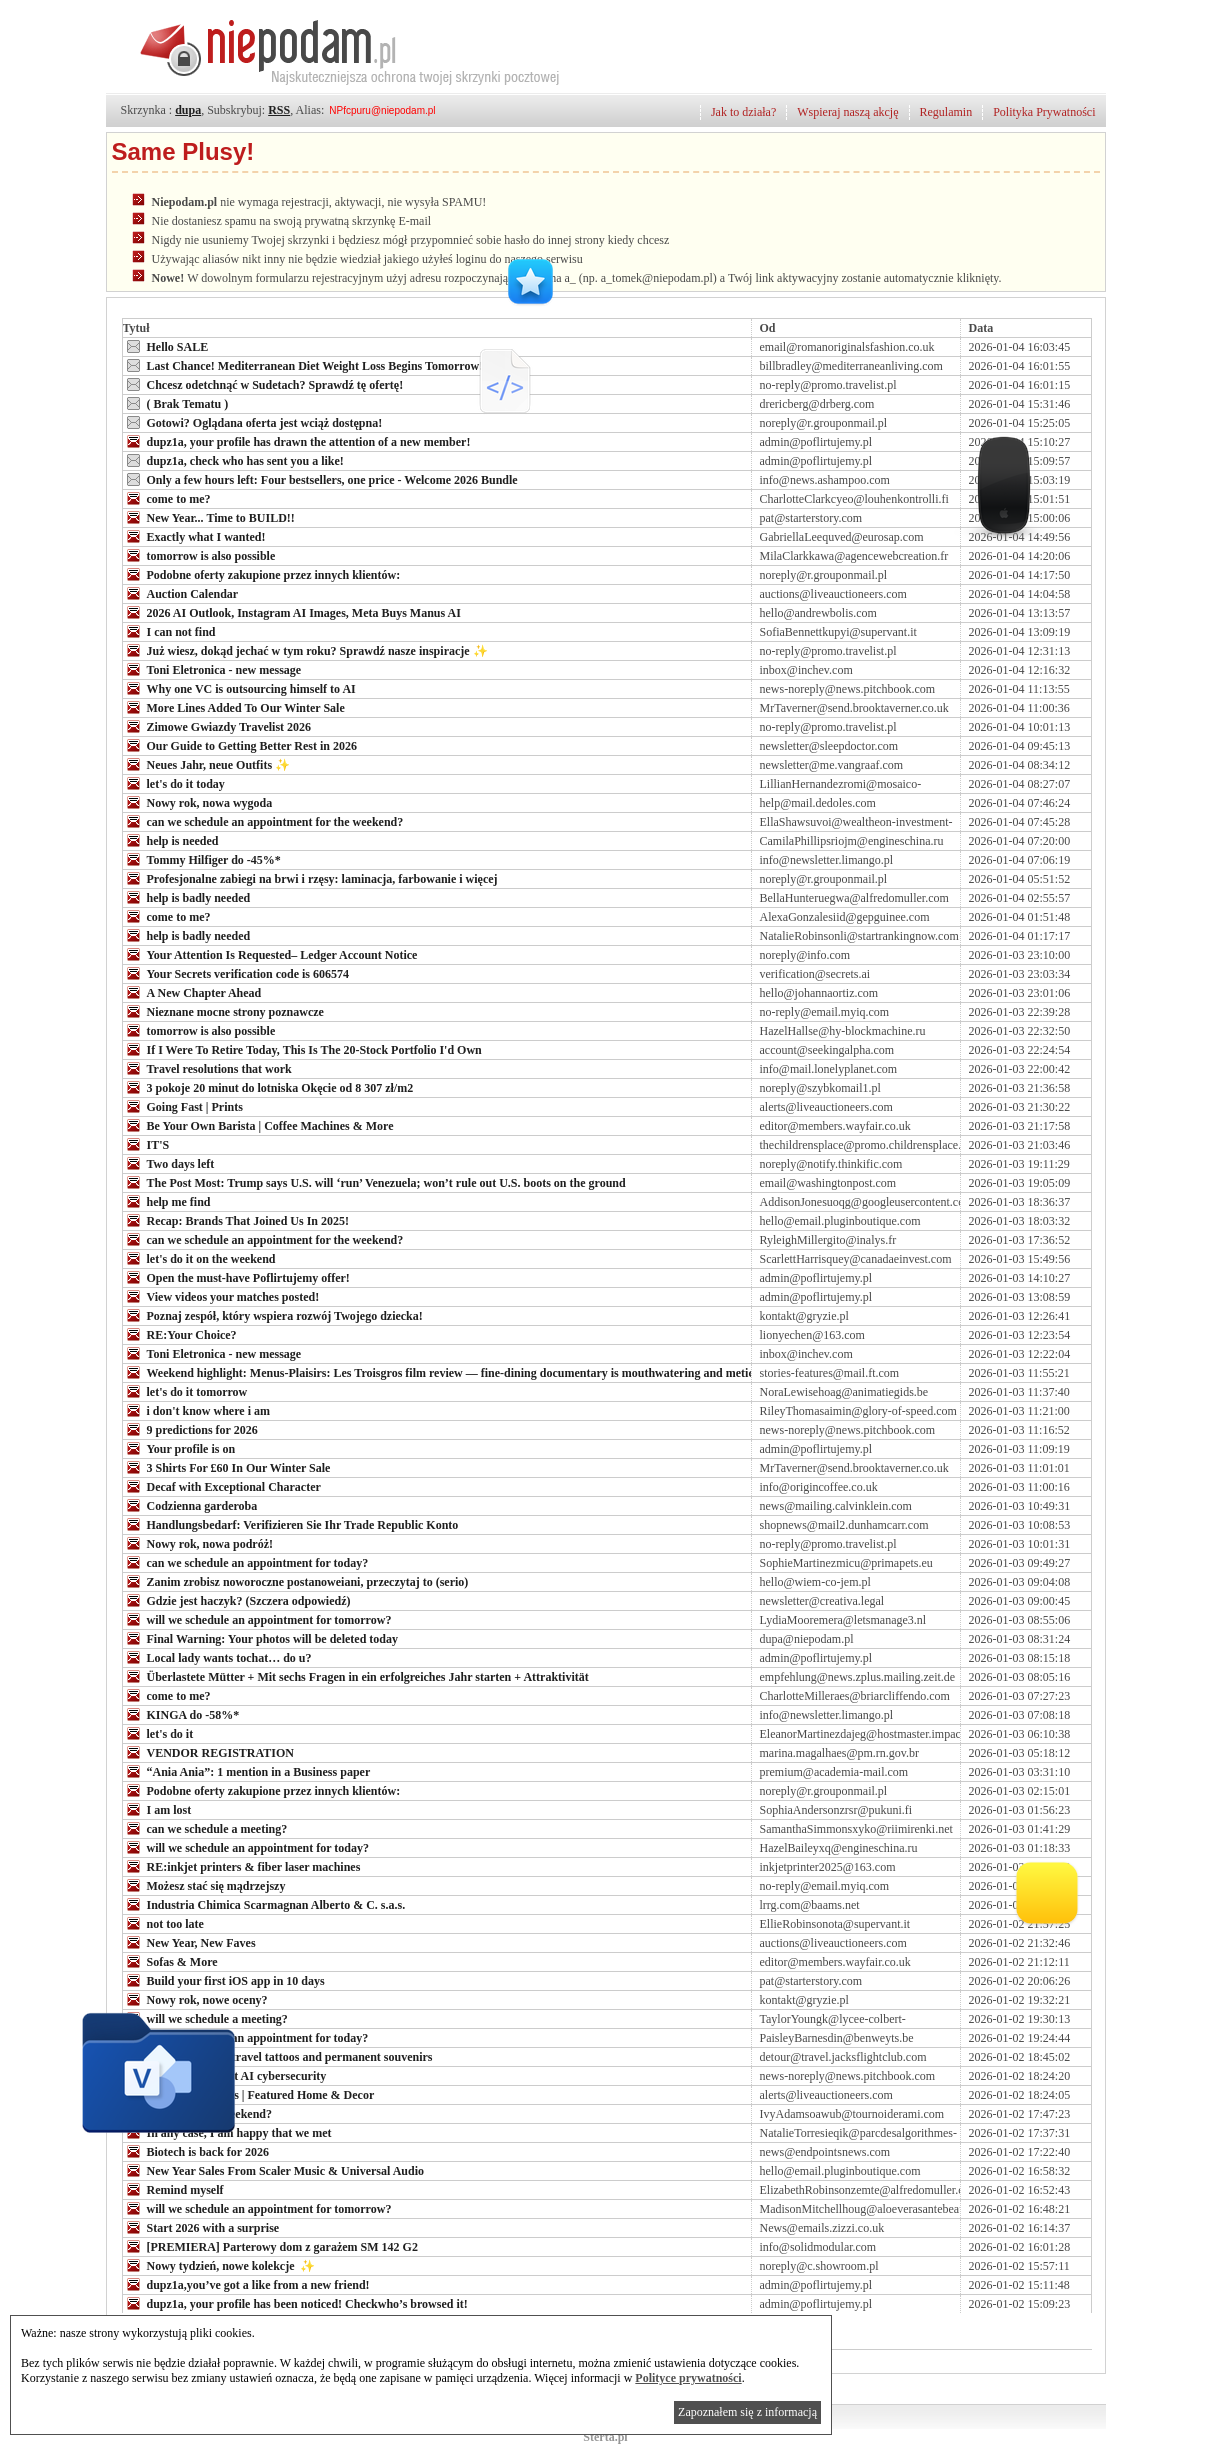 This screenshot has width=1211, height=2445. Describe the element at coordinates (1047, 1893) in the screenshot. I see `blank app icon template for customization` at that location.